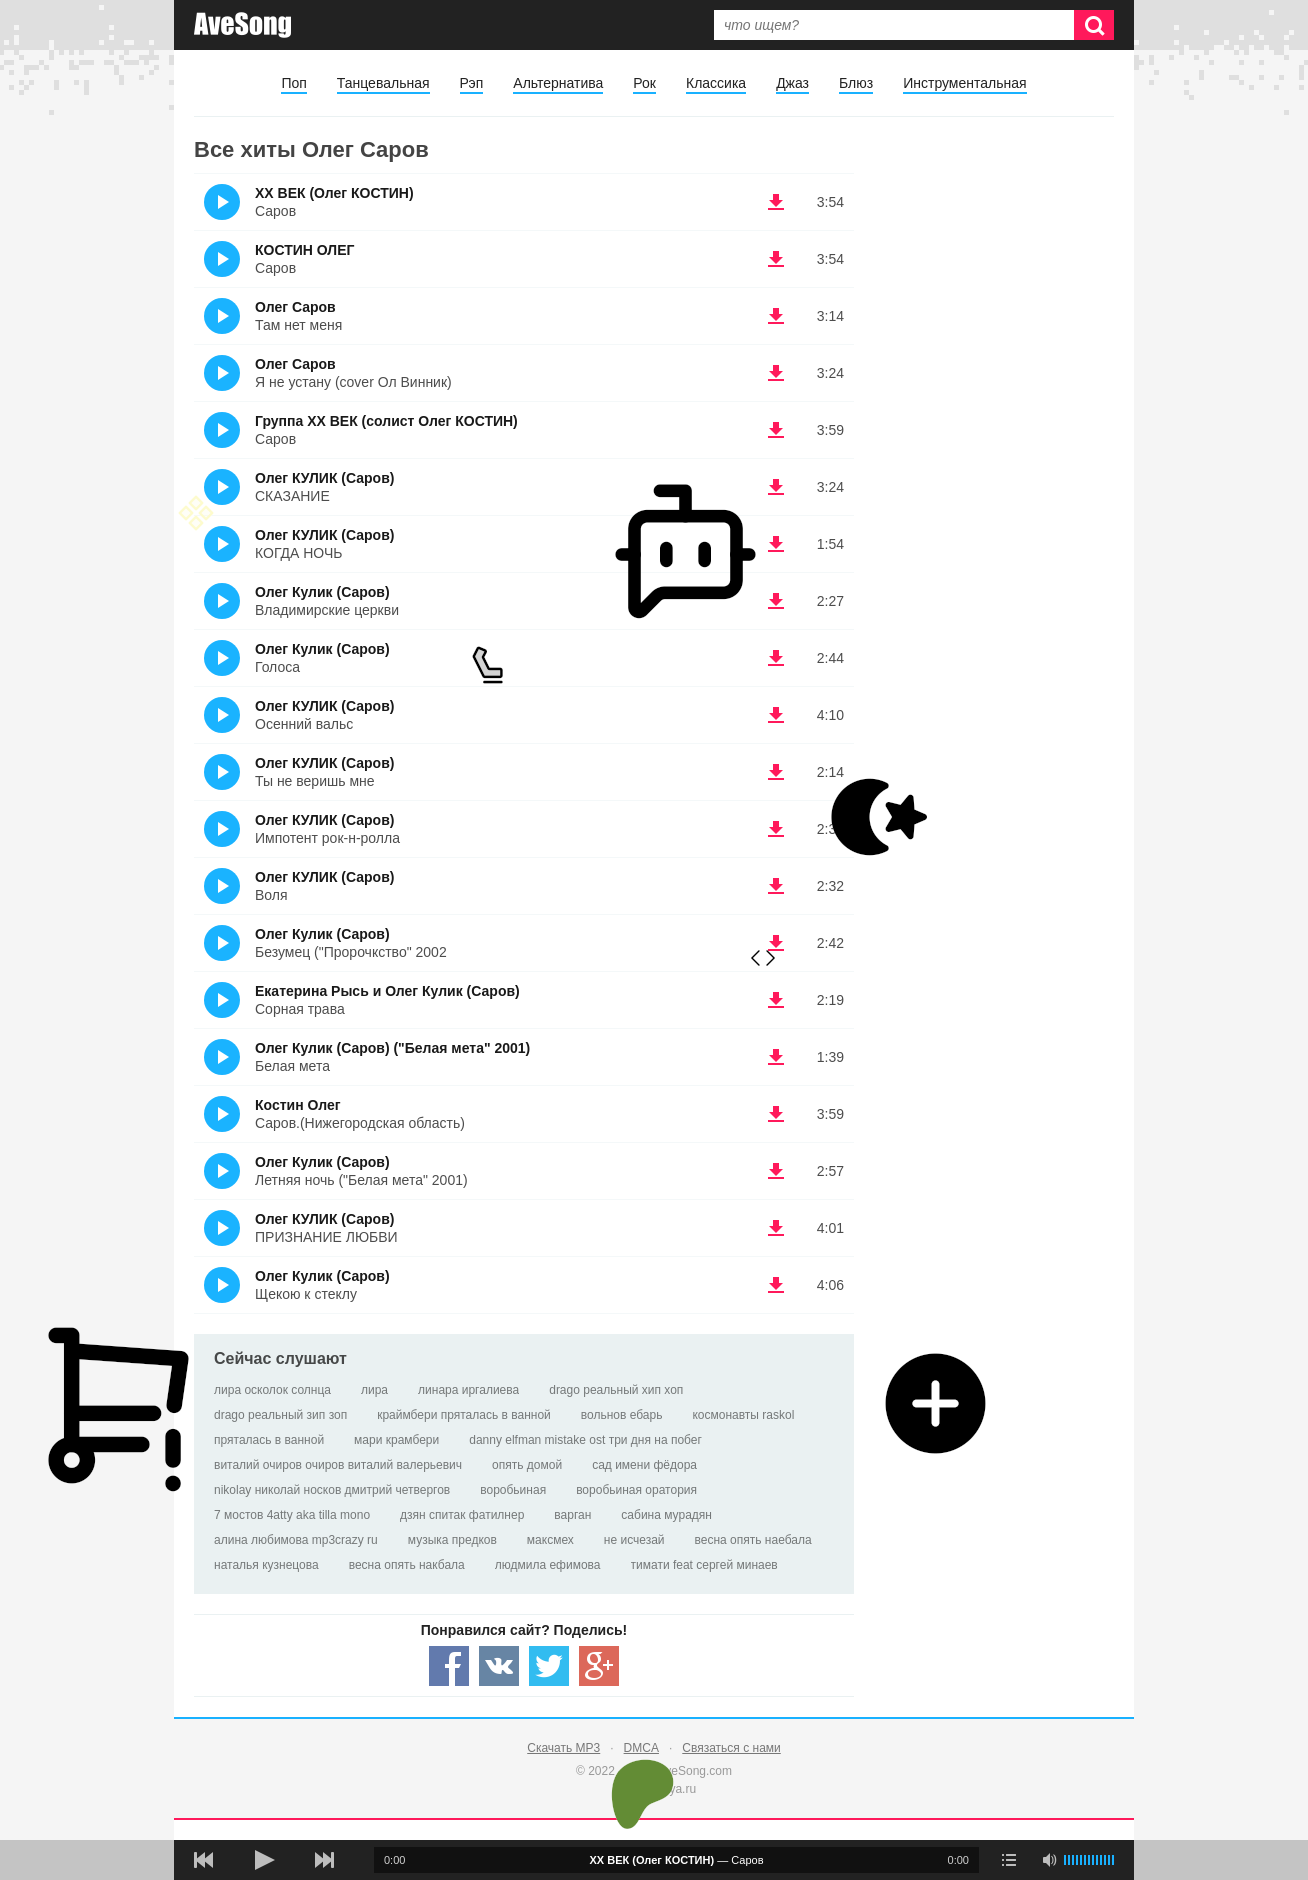 The image size is (1308, 1880). I want to click on link to patreon creator page, so click(640, 1793).